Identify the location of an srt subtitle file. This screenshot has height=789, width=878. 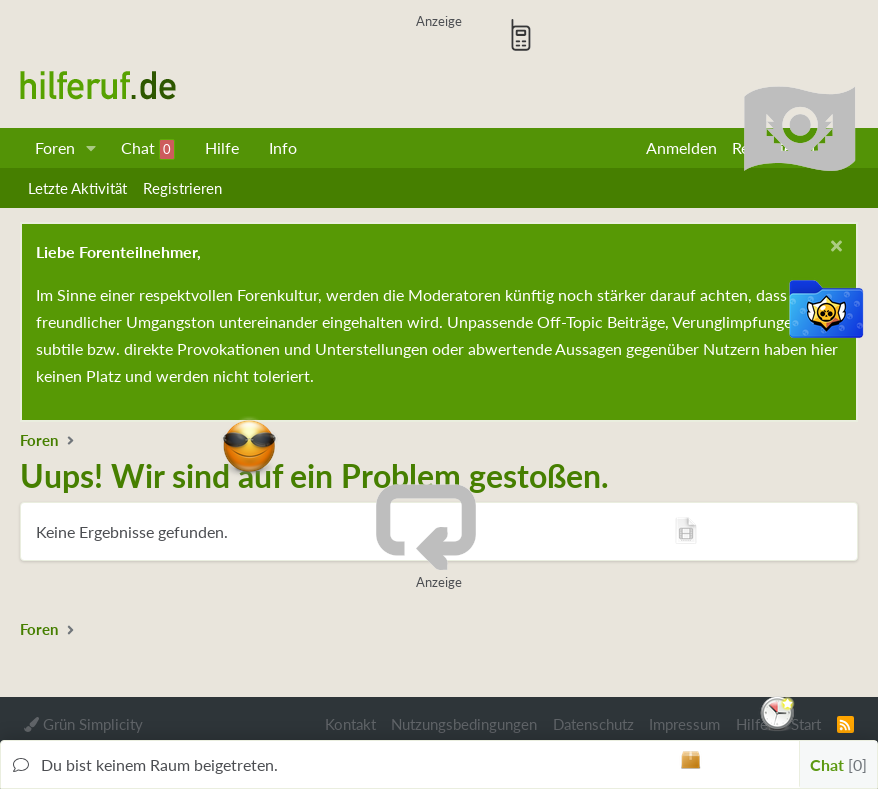
(686, 531).